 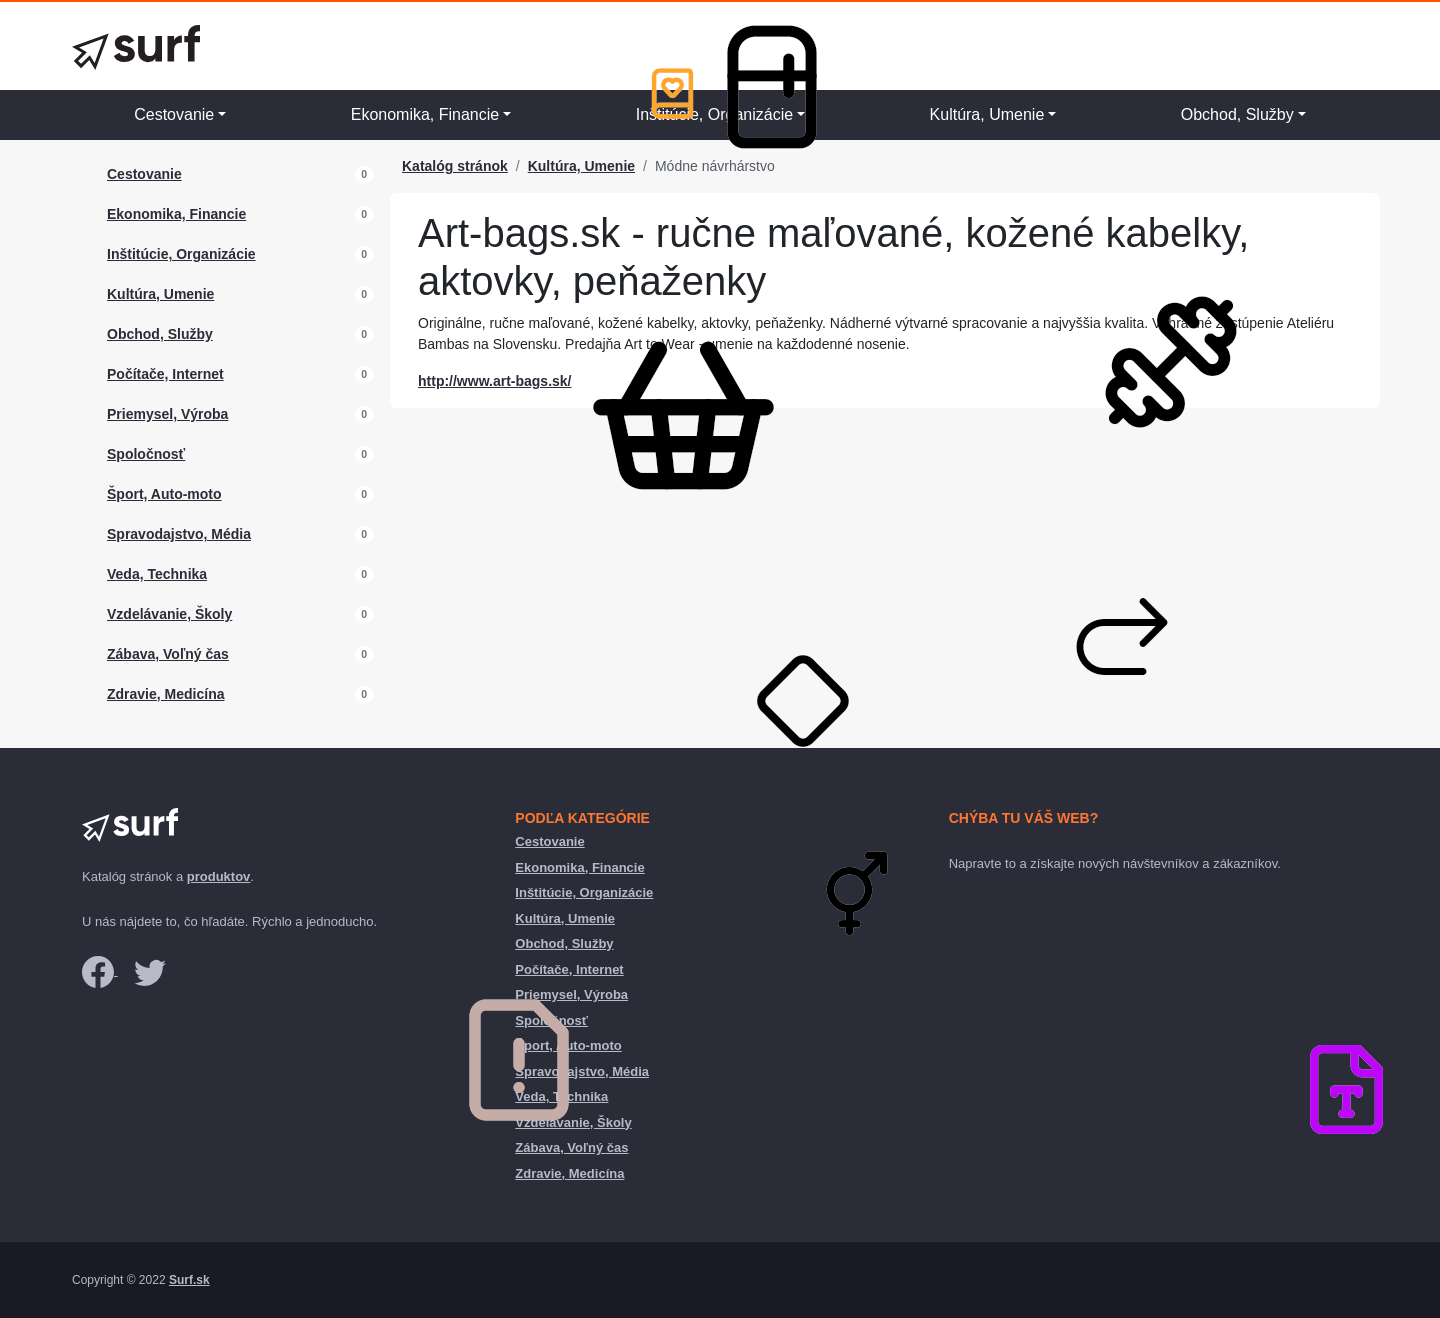 What do you see at coordinates (849, 893) in the screenshot?
I see `indicates gender options or settings` at bounding box center [849, 893].